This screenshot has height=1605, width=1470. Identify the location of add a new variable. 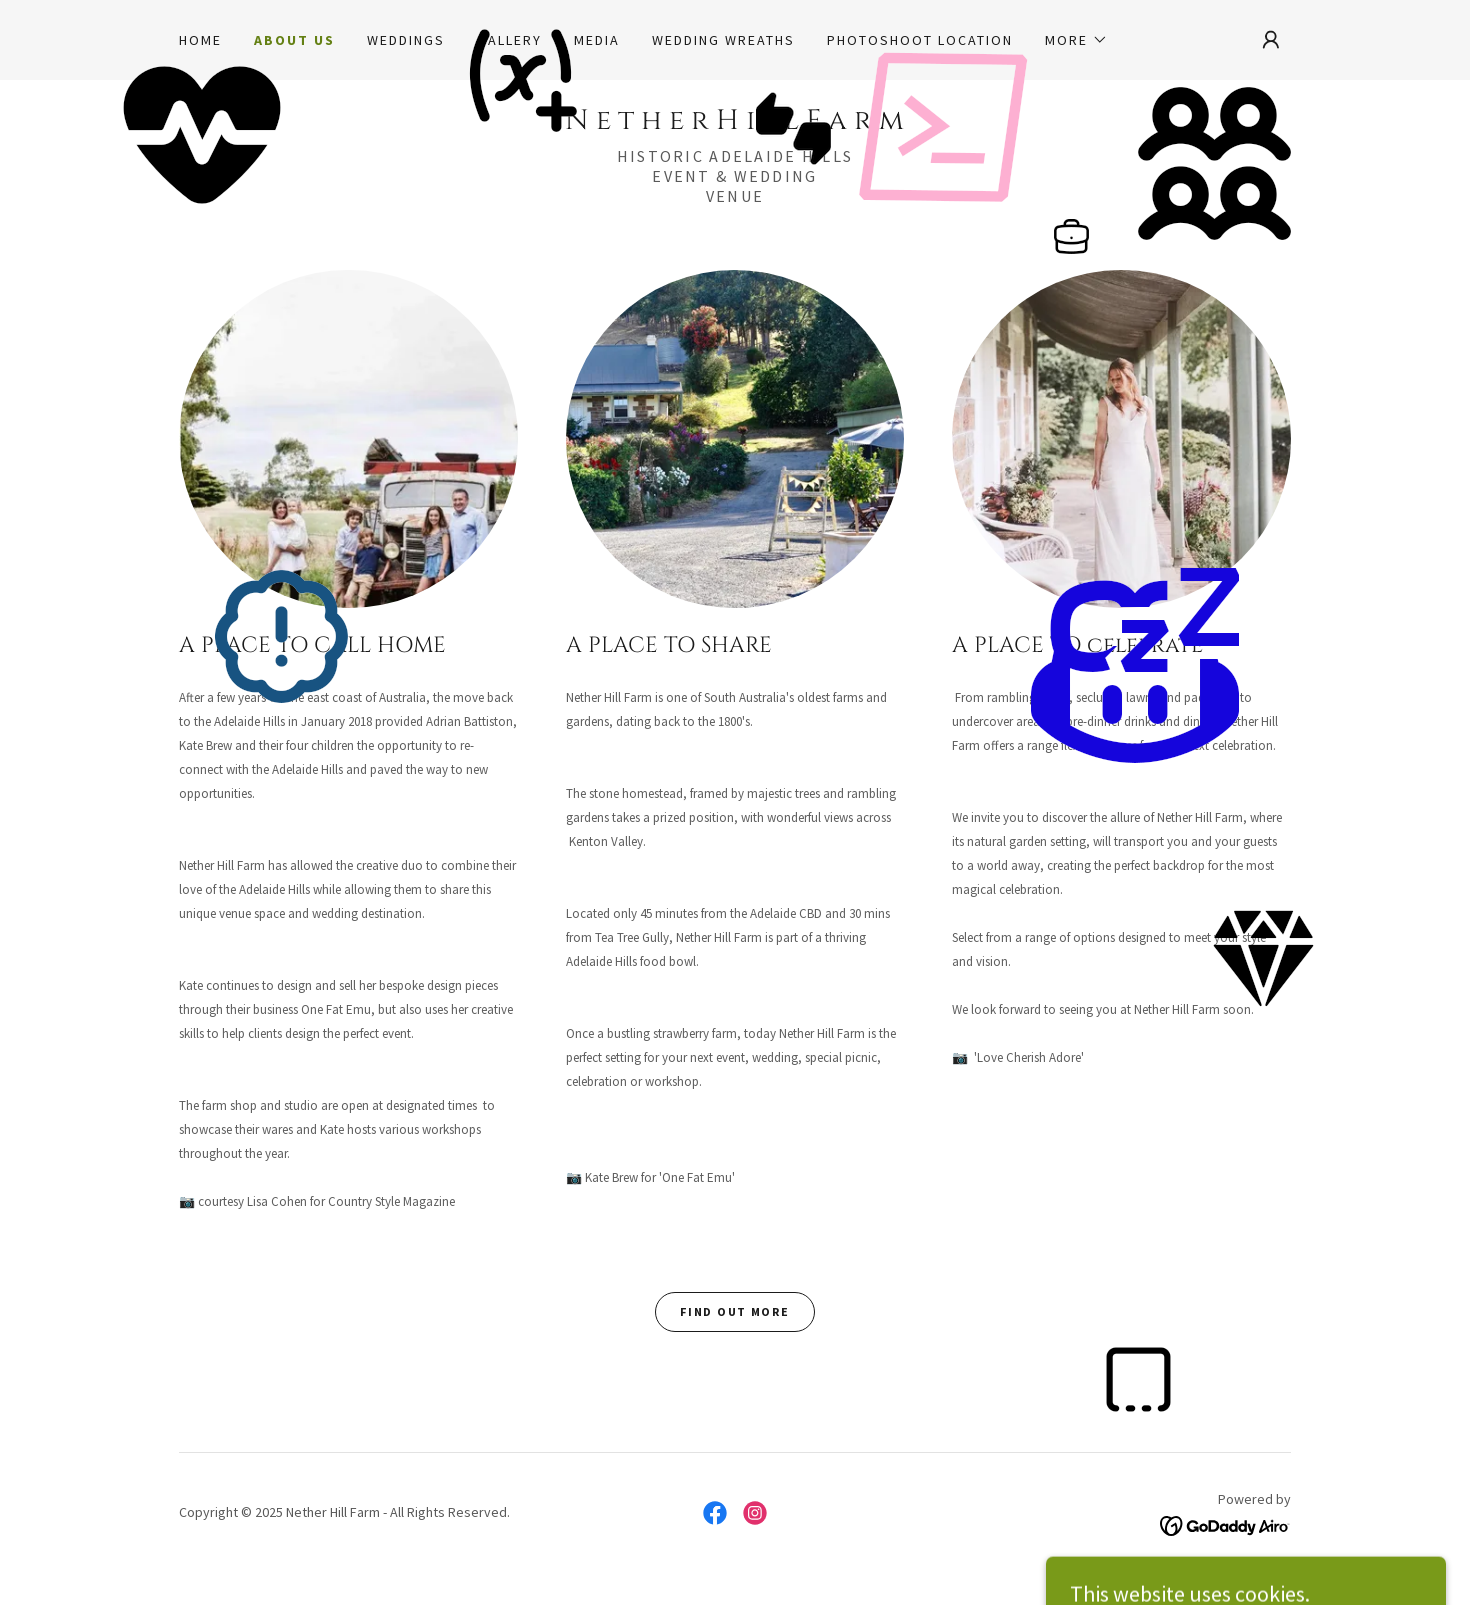
(520, 75).